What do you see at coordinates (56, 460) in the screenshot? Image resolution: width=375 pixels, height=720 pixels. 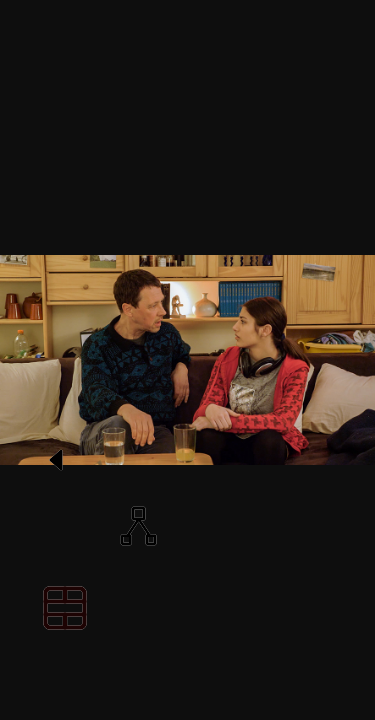 I see `go back to the previous screen` at bounding box center [56, 460].